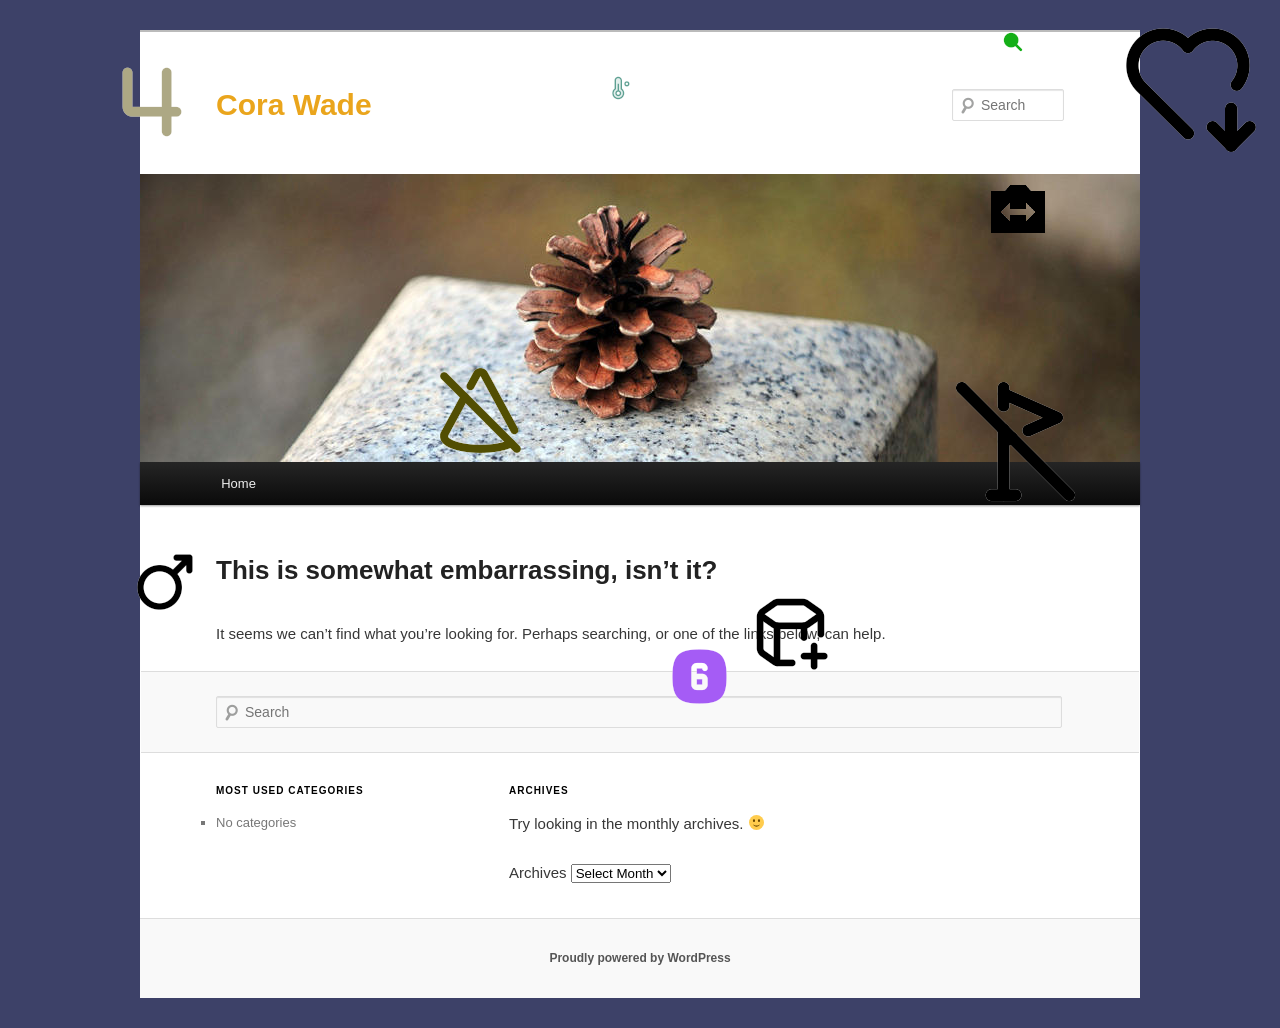 The height and width of the screenshot is (1028, 1280). I want to click on view current temperature, so click(619, 88).